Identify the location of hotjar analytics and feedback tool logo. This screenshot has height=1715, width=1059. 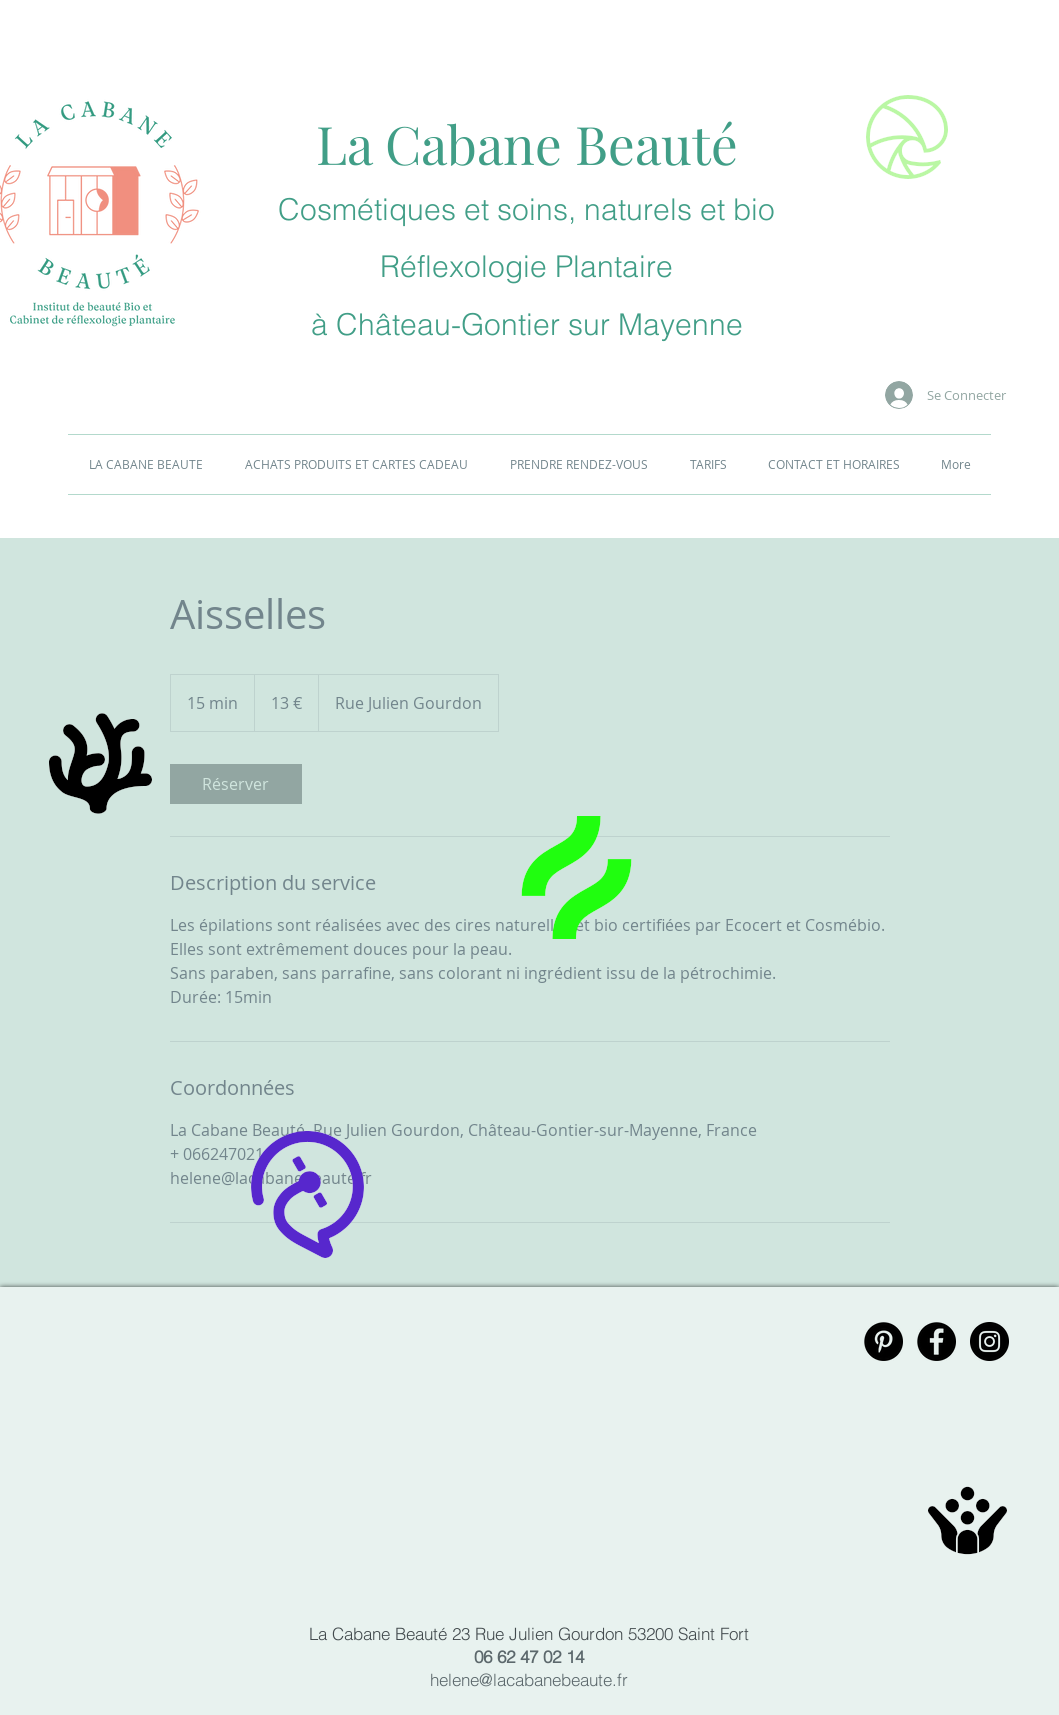
(576, 877).